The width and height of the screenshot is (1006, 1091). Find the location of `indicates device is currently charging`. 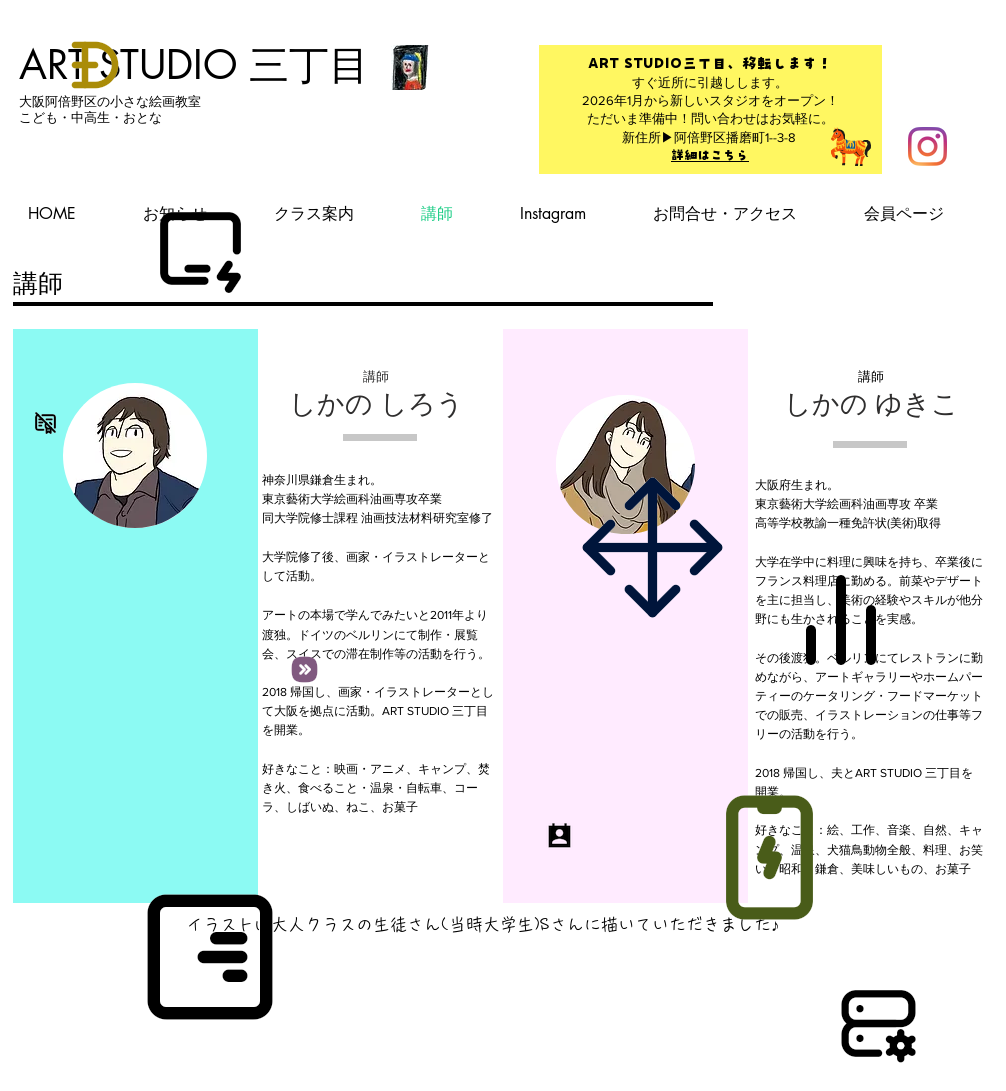

indicates device is currently charging is located at coordinates (769, 857).